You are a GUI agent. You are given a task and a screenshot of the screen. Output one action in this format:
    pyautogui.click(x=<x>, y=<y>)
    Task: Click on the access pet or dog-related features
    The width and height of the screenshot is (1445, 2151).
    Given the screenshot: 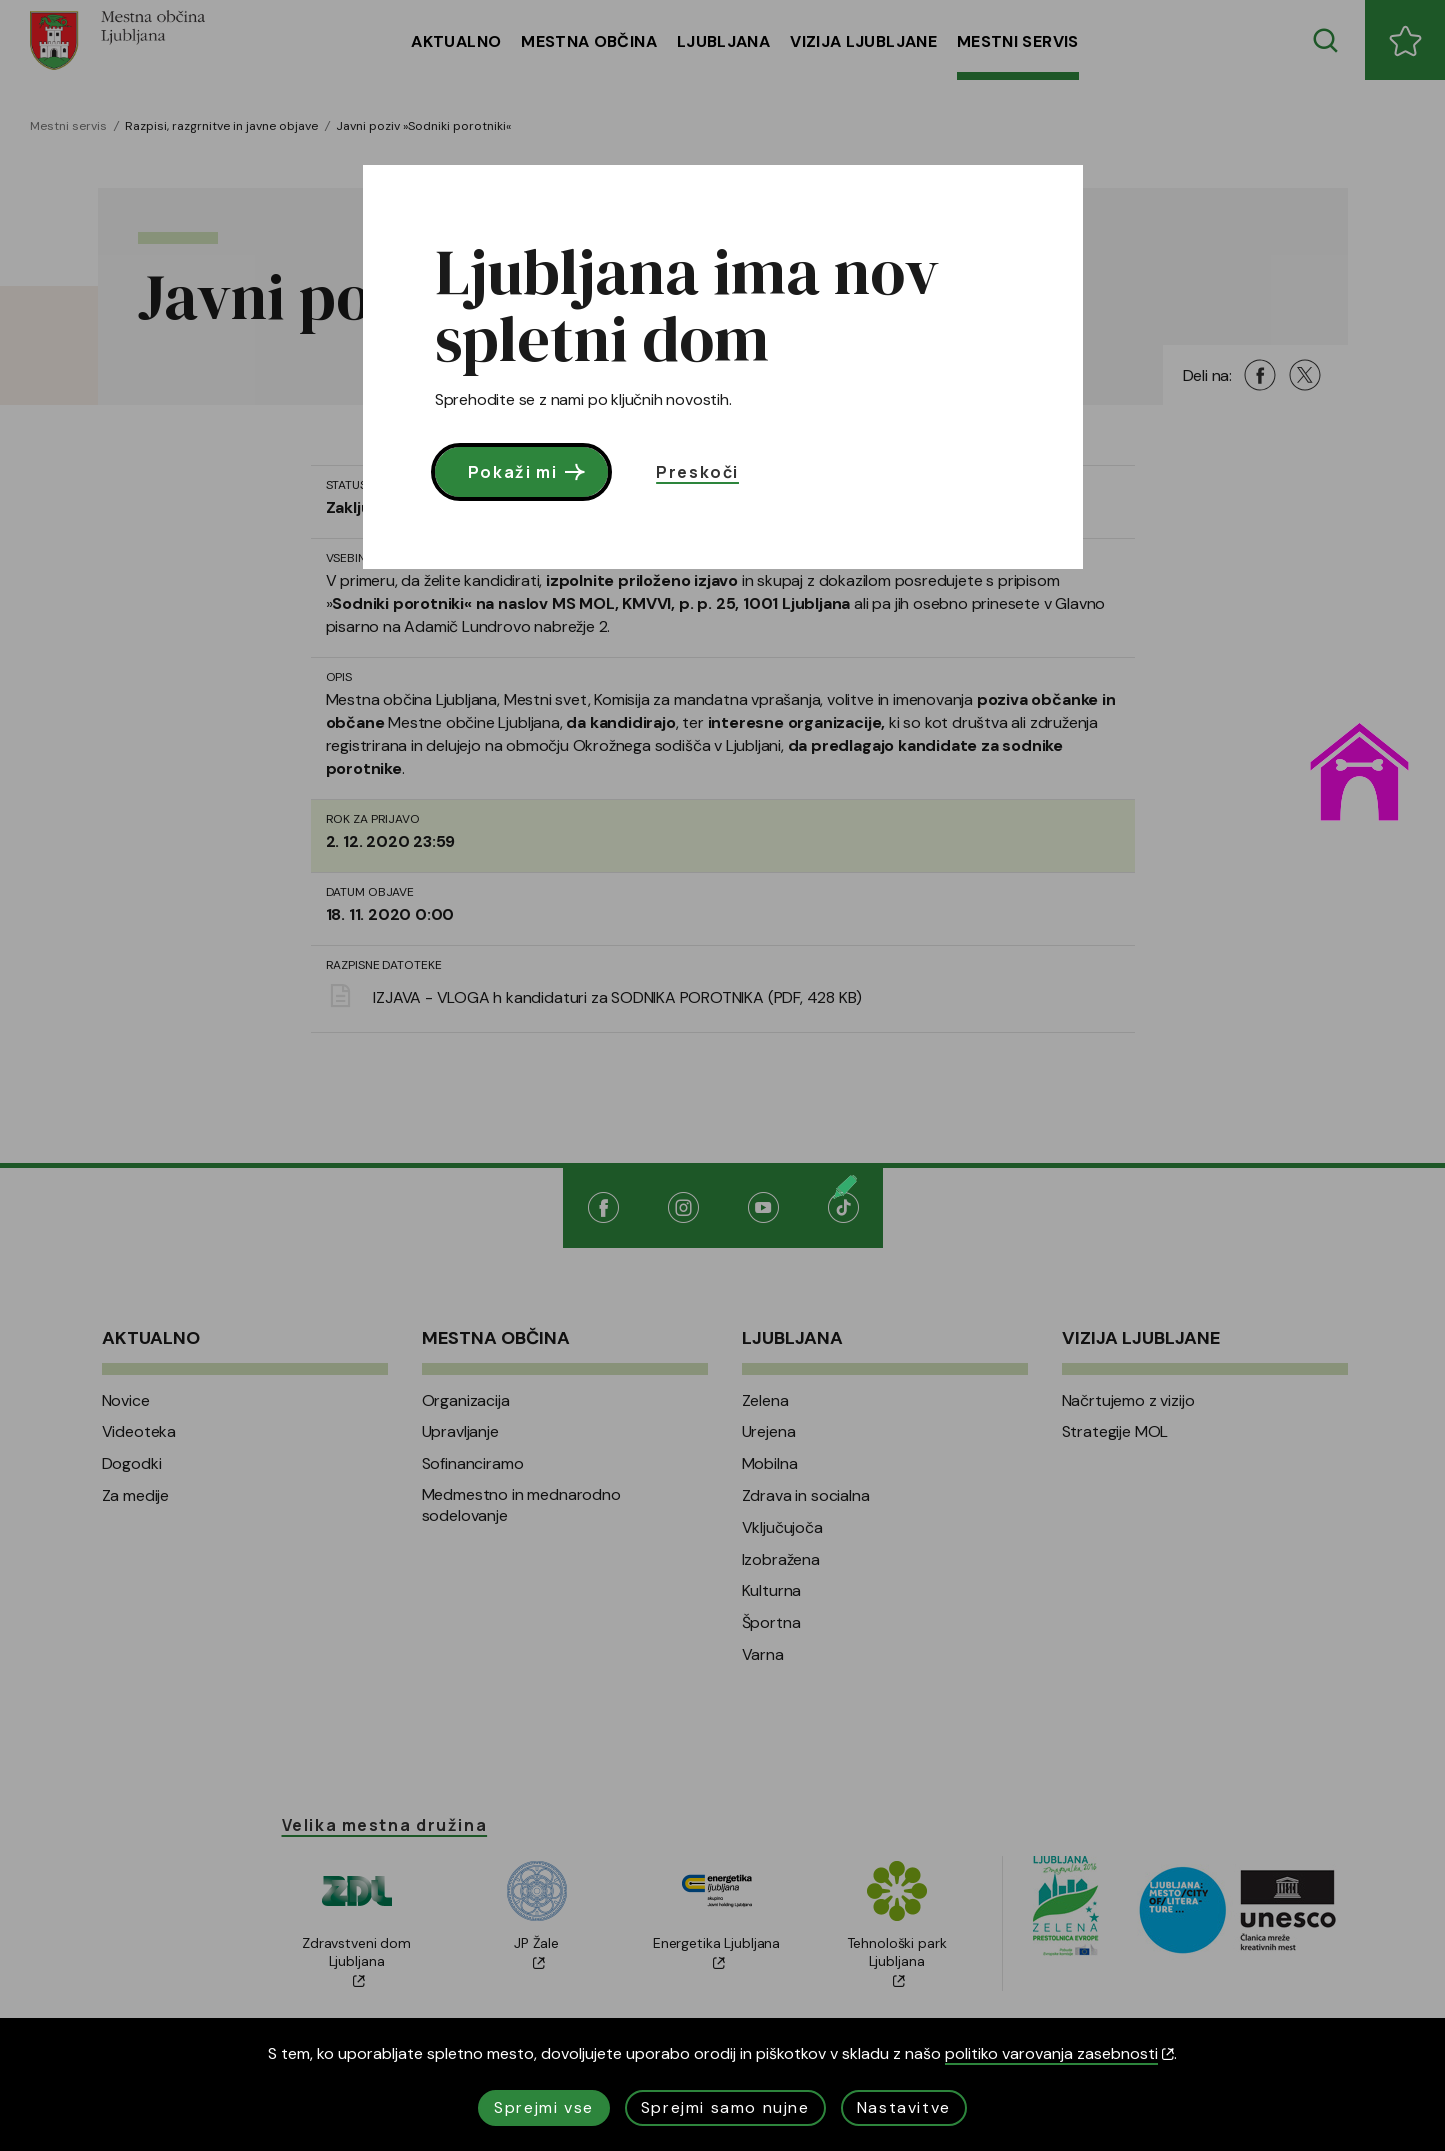 What is the action you would take?
    pyautogui.click(x=1359, y=771)
    